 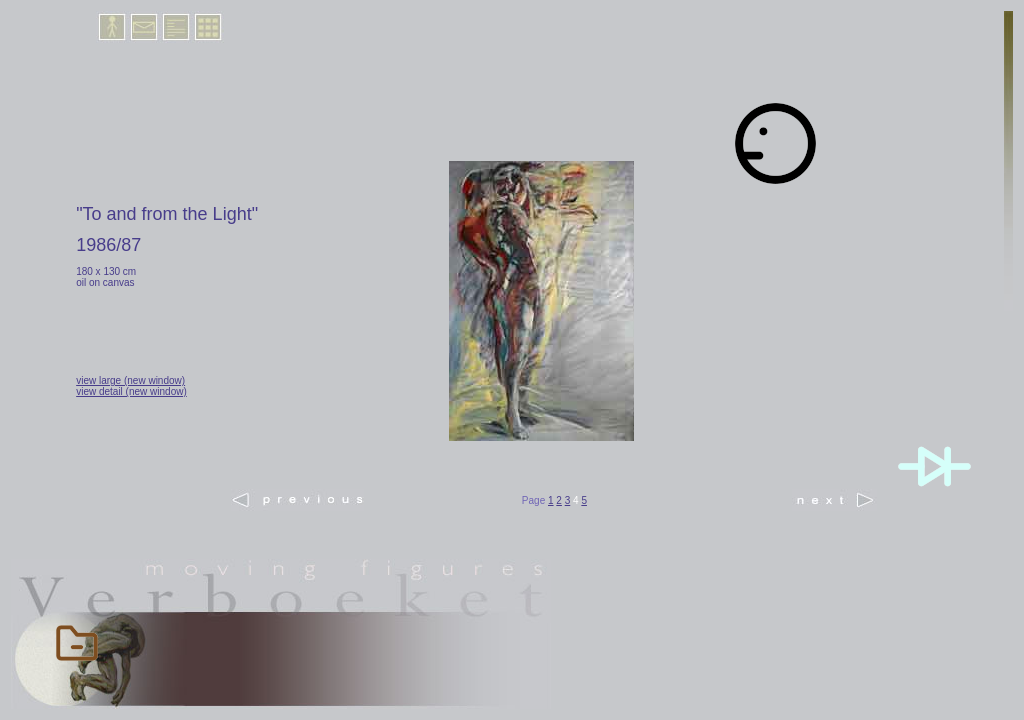 What do you see at coordinates (934, 466) in the screenshot?
I see `represents a diode component in a circuit diagram` at bounding box center [934, 466].